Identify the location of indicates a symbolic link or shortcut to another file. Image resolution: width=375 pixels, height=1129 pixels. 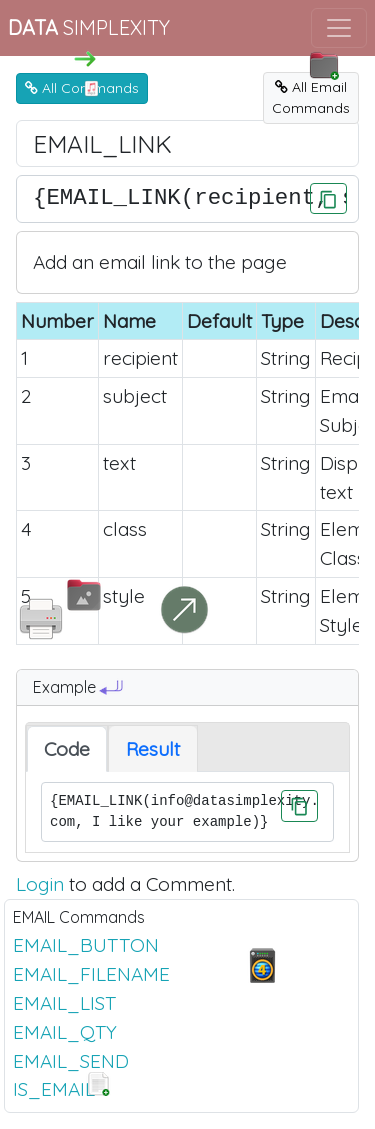
(184, 609).